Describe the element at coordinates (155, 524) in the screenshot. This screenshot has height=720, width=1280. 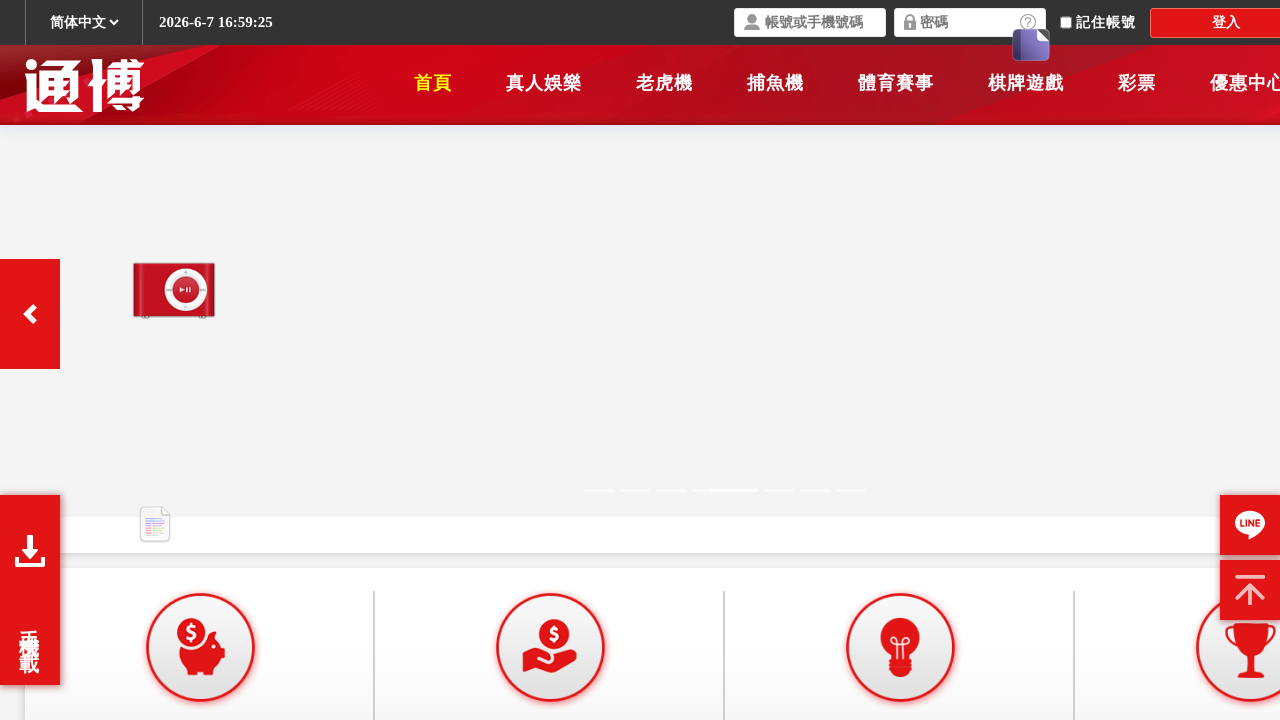
I see `access development tools and applications` at that location.